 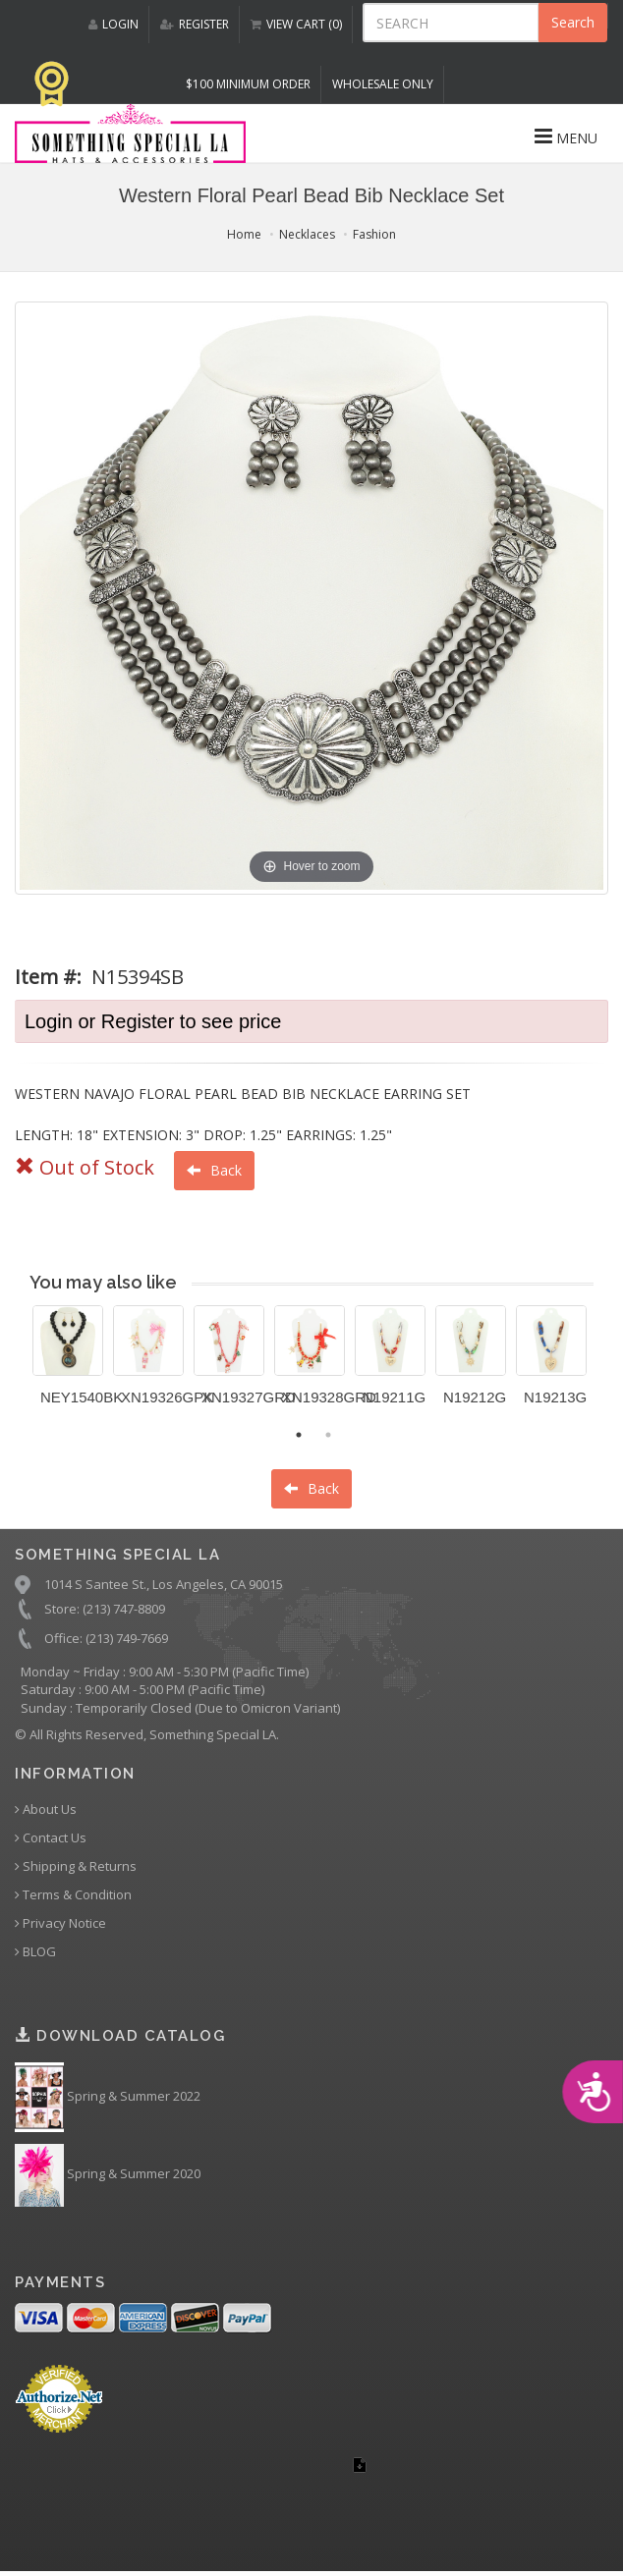 What do you see at coordinates (51, 83) in the screenshot?
I see `view achievements or awards` at bounding box center [51, 83].